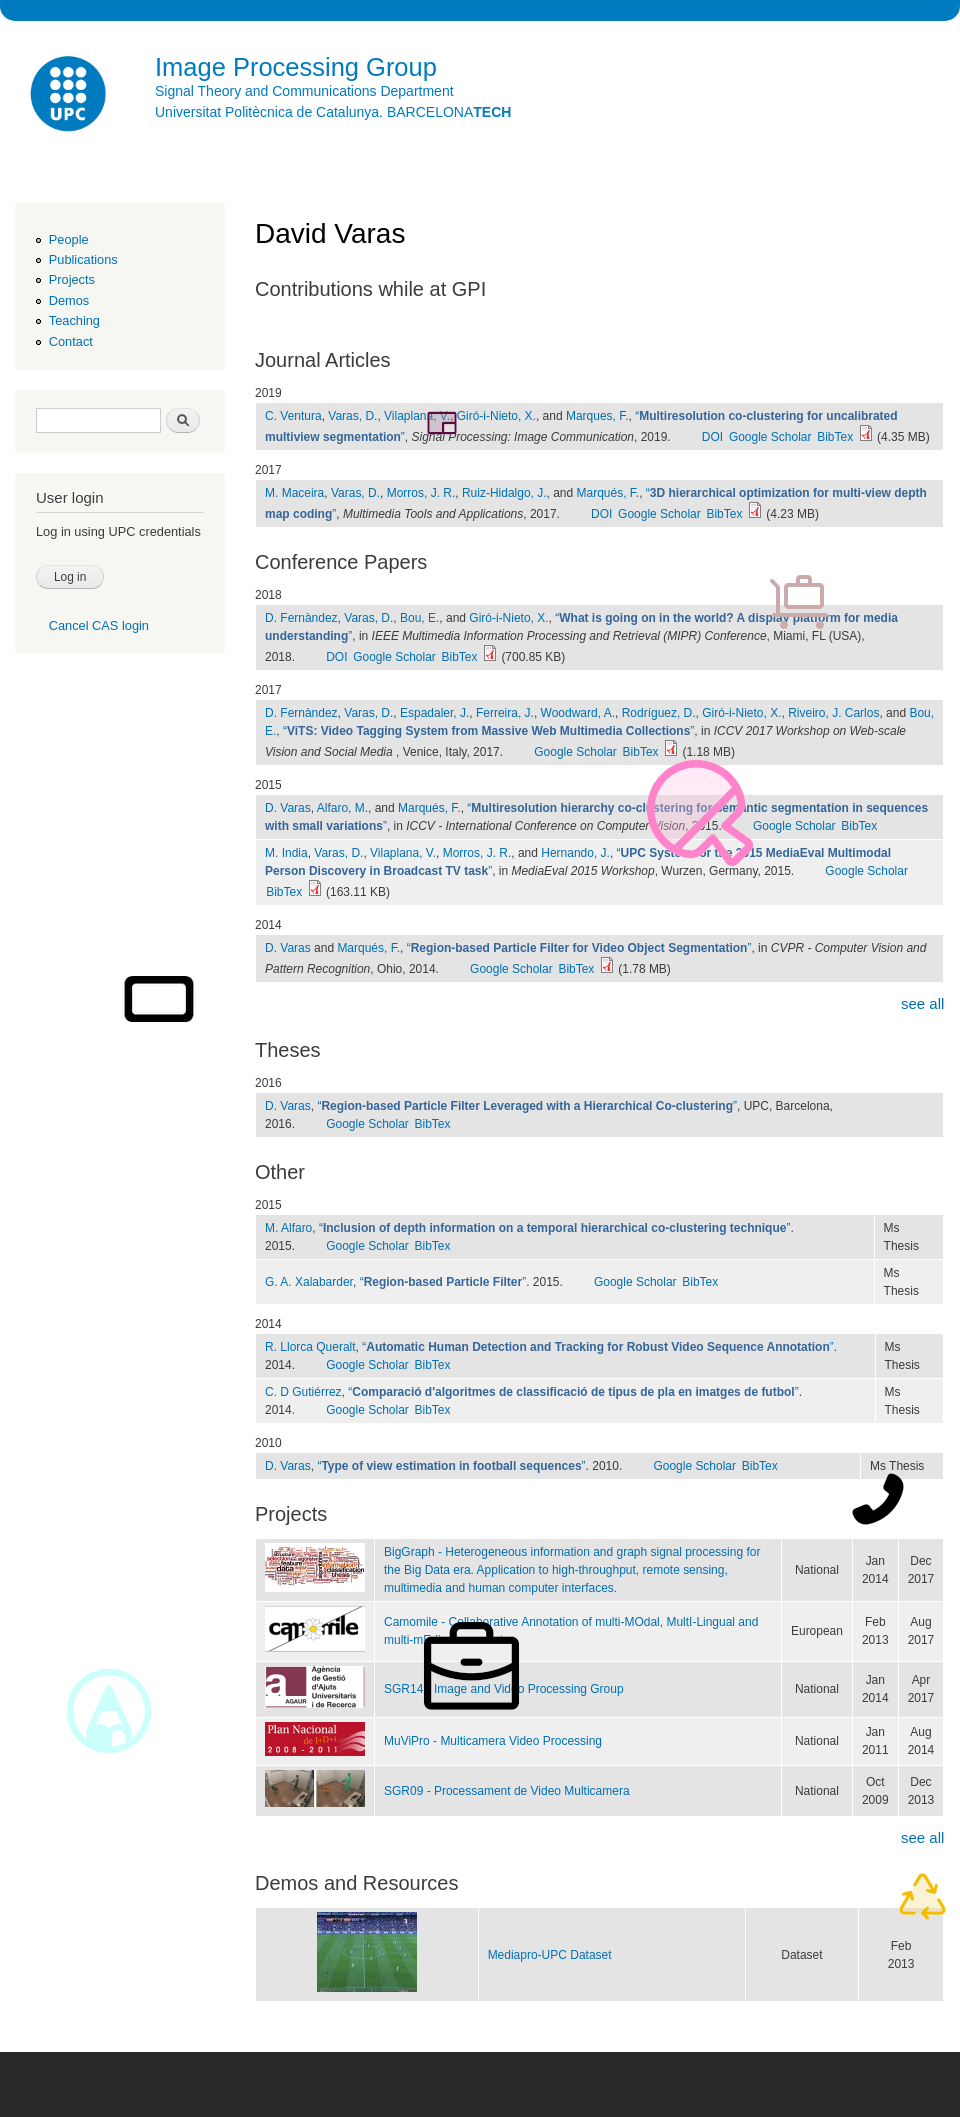 The image size is (960, 2117). What do you see at coordinates (698, 811) in the screenshot?
I see `access ping pong or table tennis game` at bounding box center [698, 811].